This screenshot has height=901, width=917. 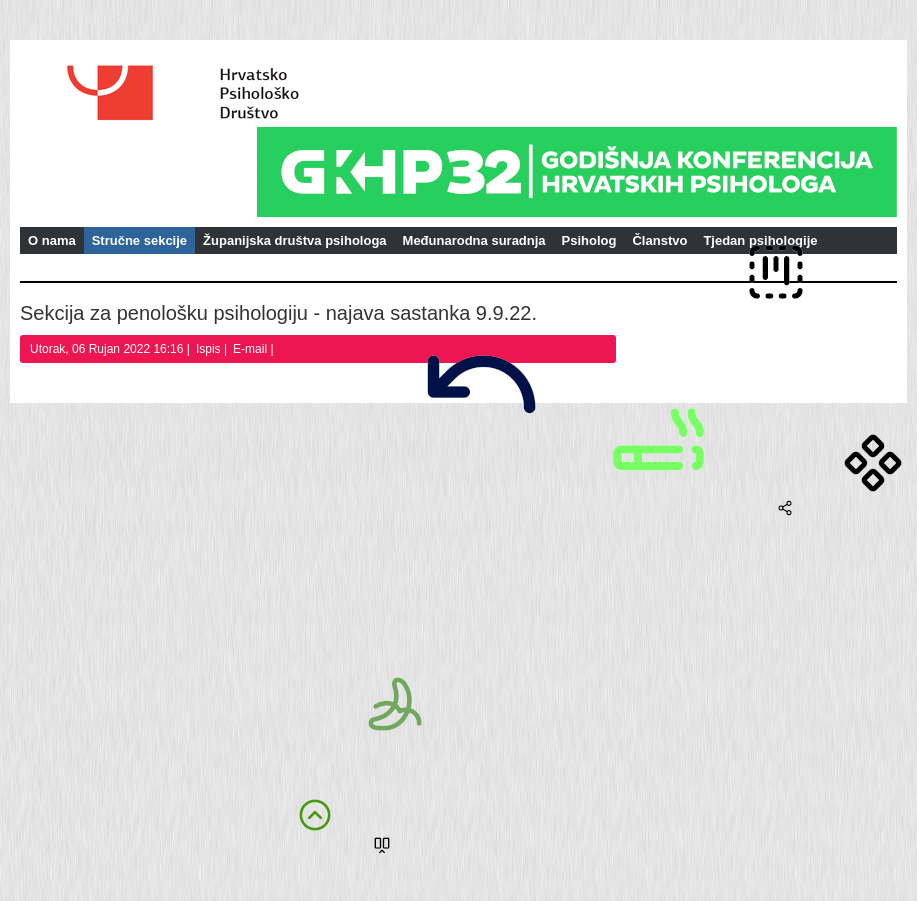 What do you see at coordinates (785, 508) in the screenshot?
I see `share content with others` at bounding box center [785, 508].